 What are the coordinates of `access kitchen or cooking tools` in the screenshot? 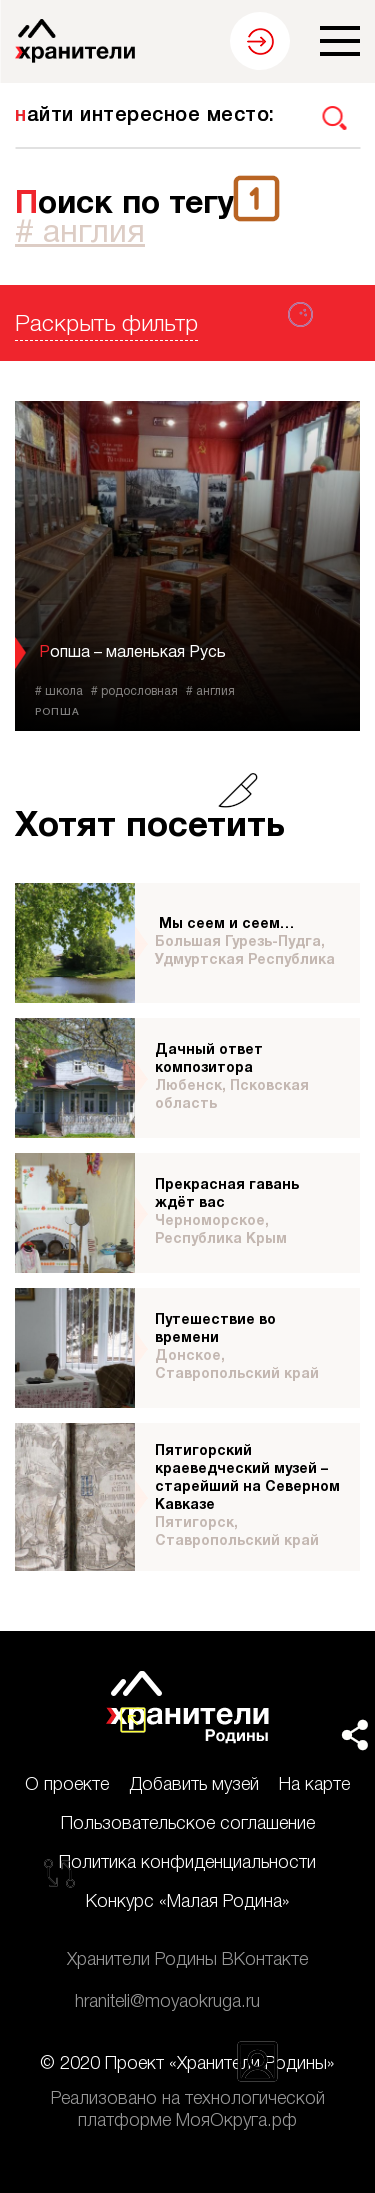 It's located at (238, 791).